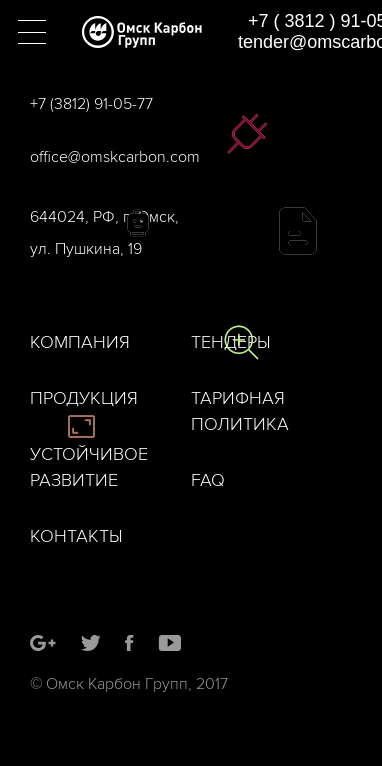 Image resolution: width=382 pixels, height=766 pixels. I want to click on indicates a playful or fun mode, so click(138, 223).